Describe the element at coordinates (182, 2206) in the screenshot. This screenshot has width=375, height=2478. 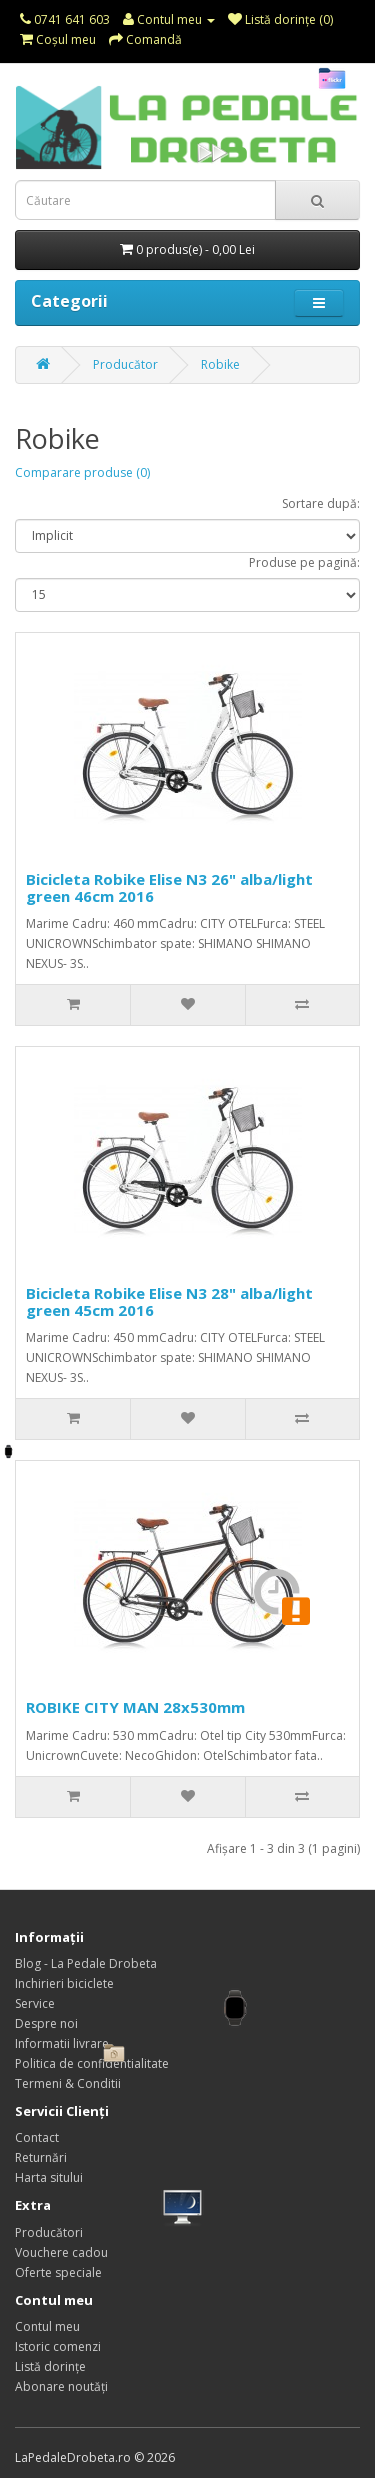
I see `access screensaver settings` at that location.